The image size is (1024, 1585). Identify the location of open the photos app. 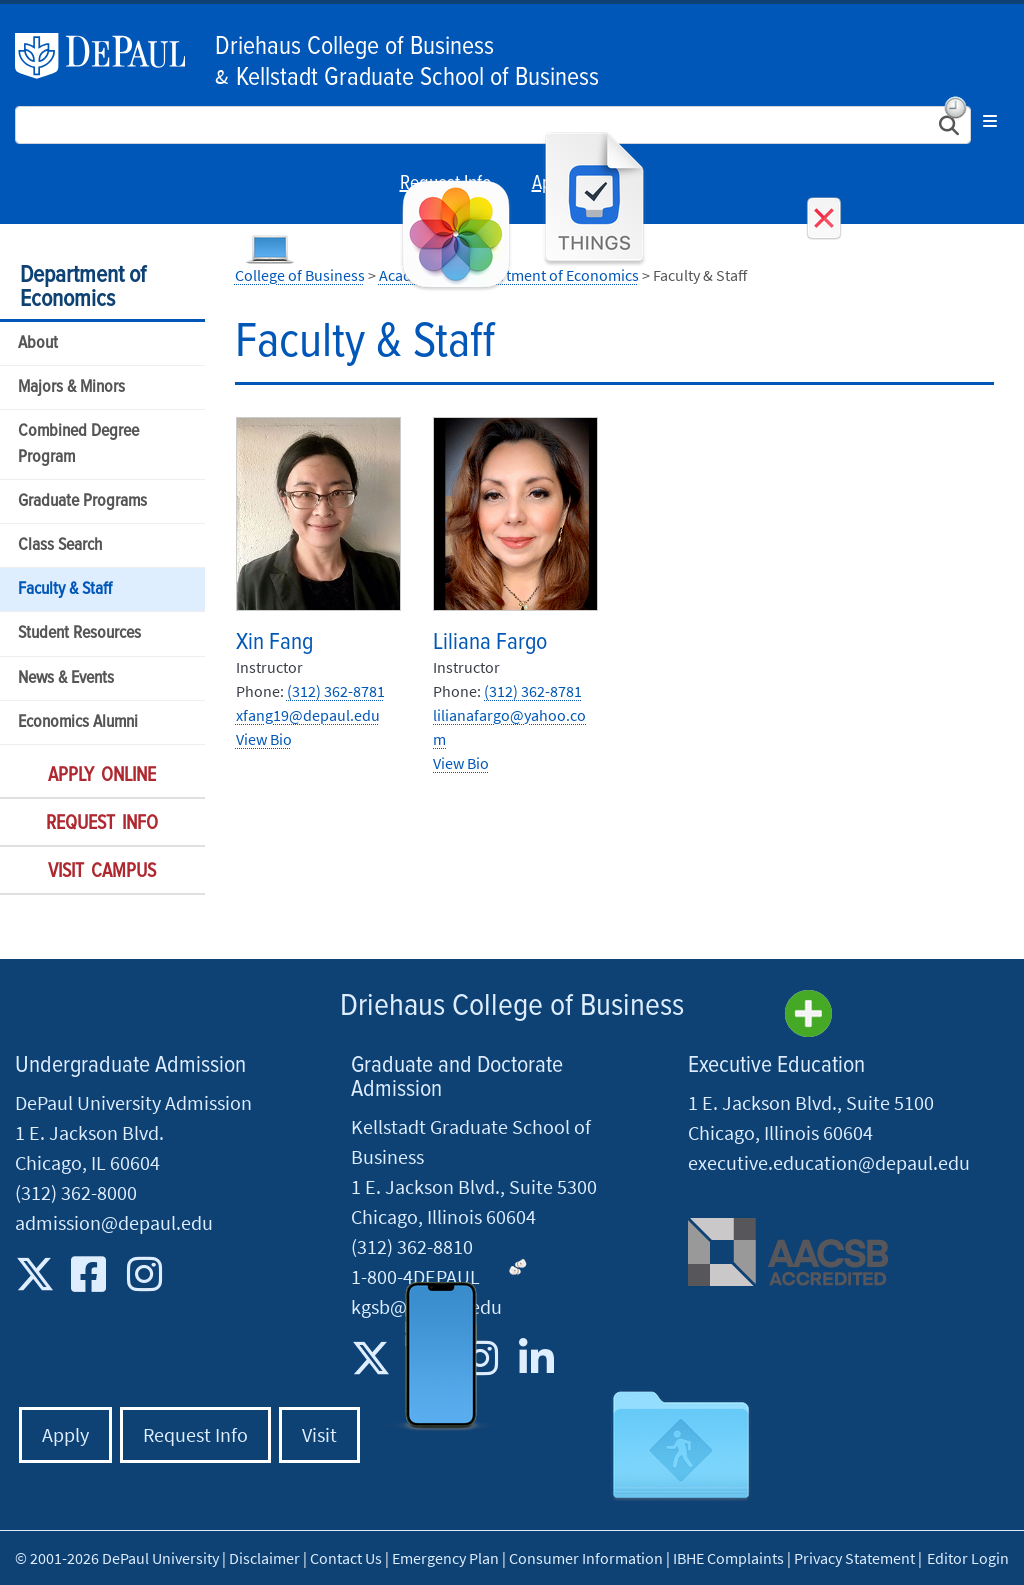
(456, 234).